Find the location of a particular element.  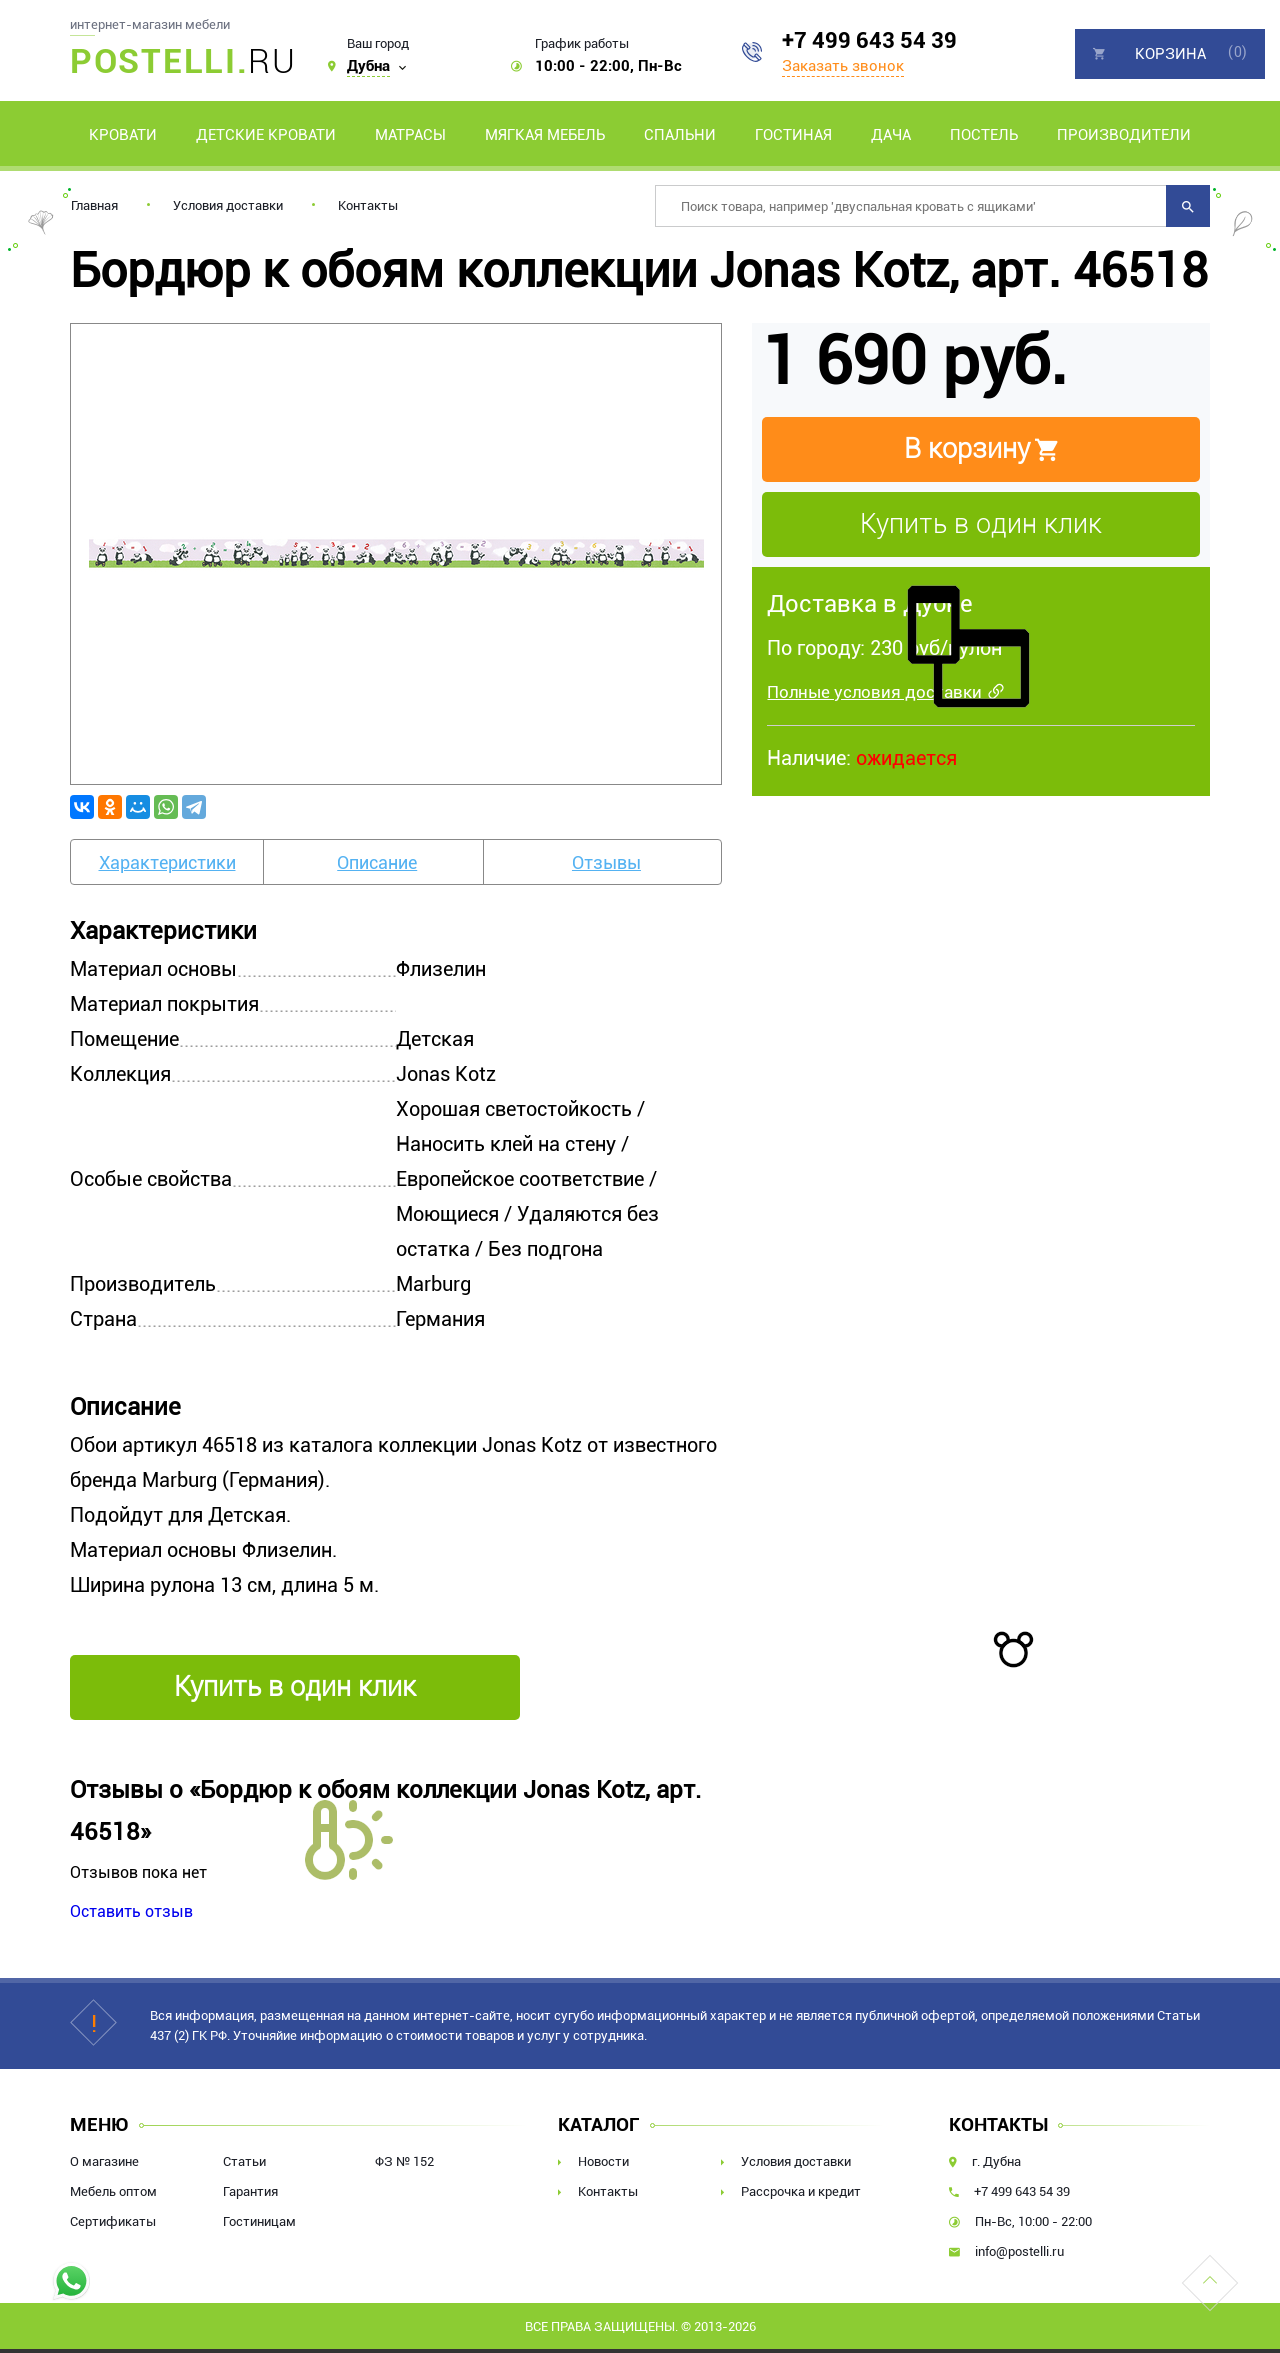

toggle editor layout arrangement is located at coordinates (968, 646).